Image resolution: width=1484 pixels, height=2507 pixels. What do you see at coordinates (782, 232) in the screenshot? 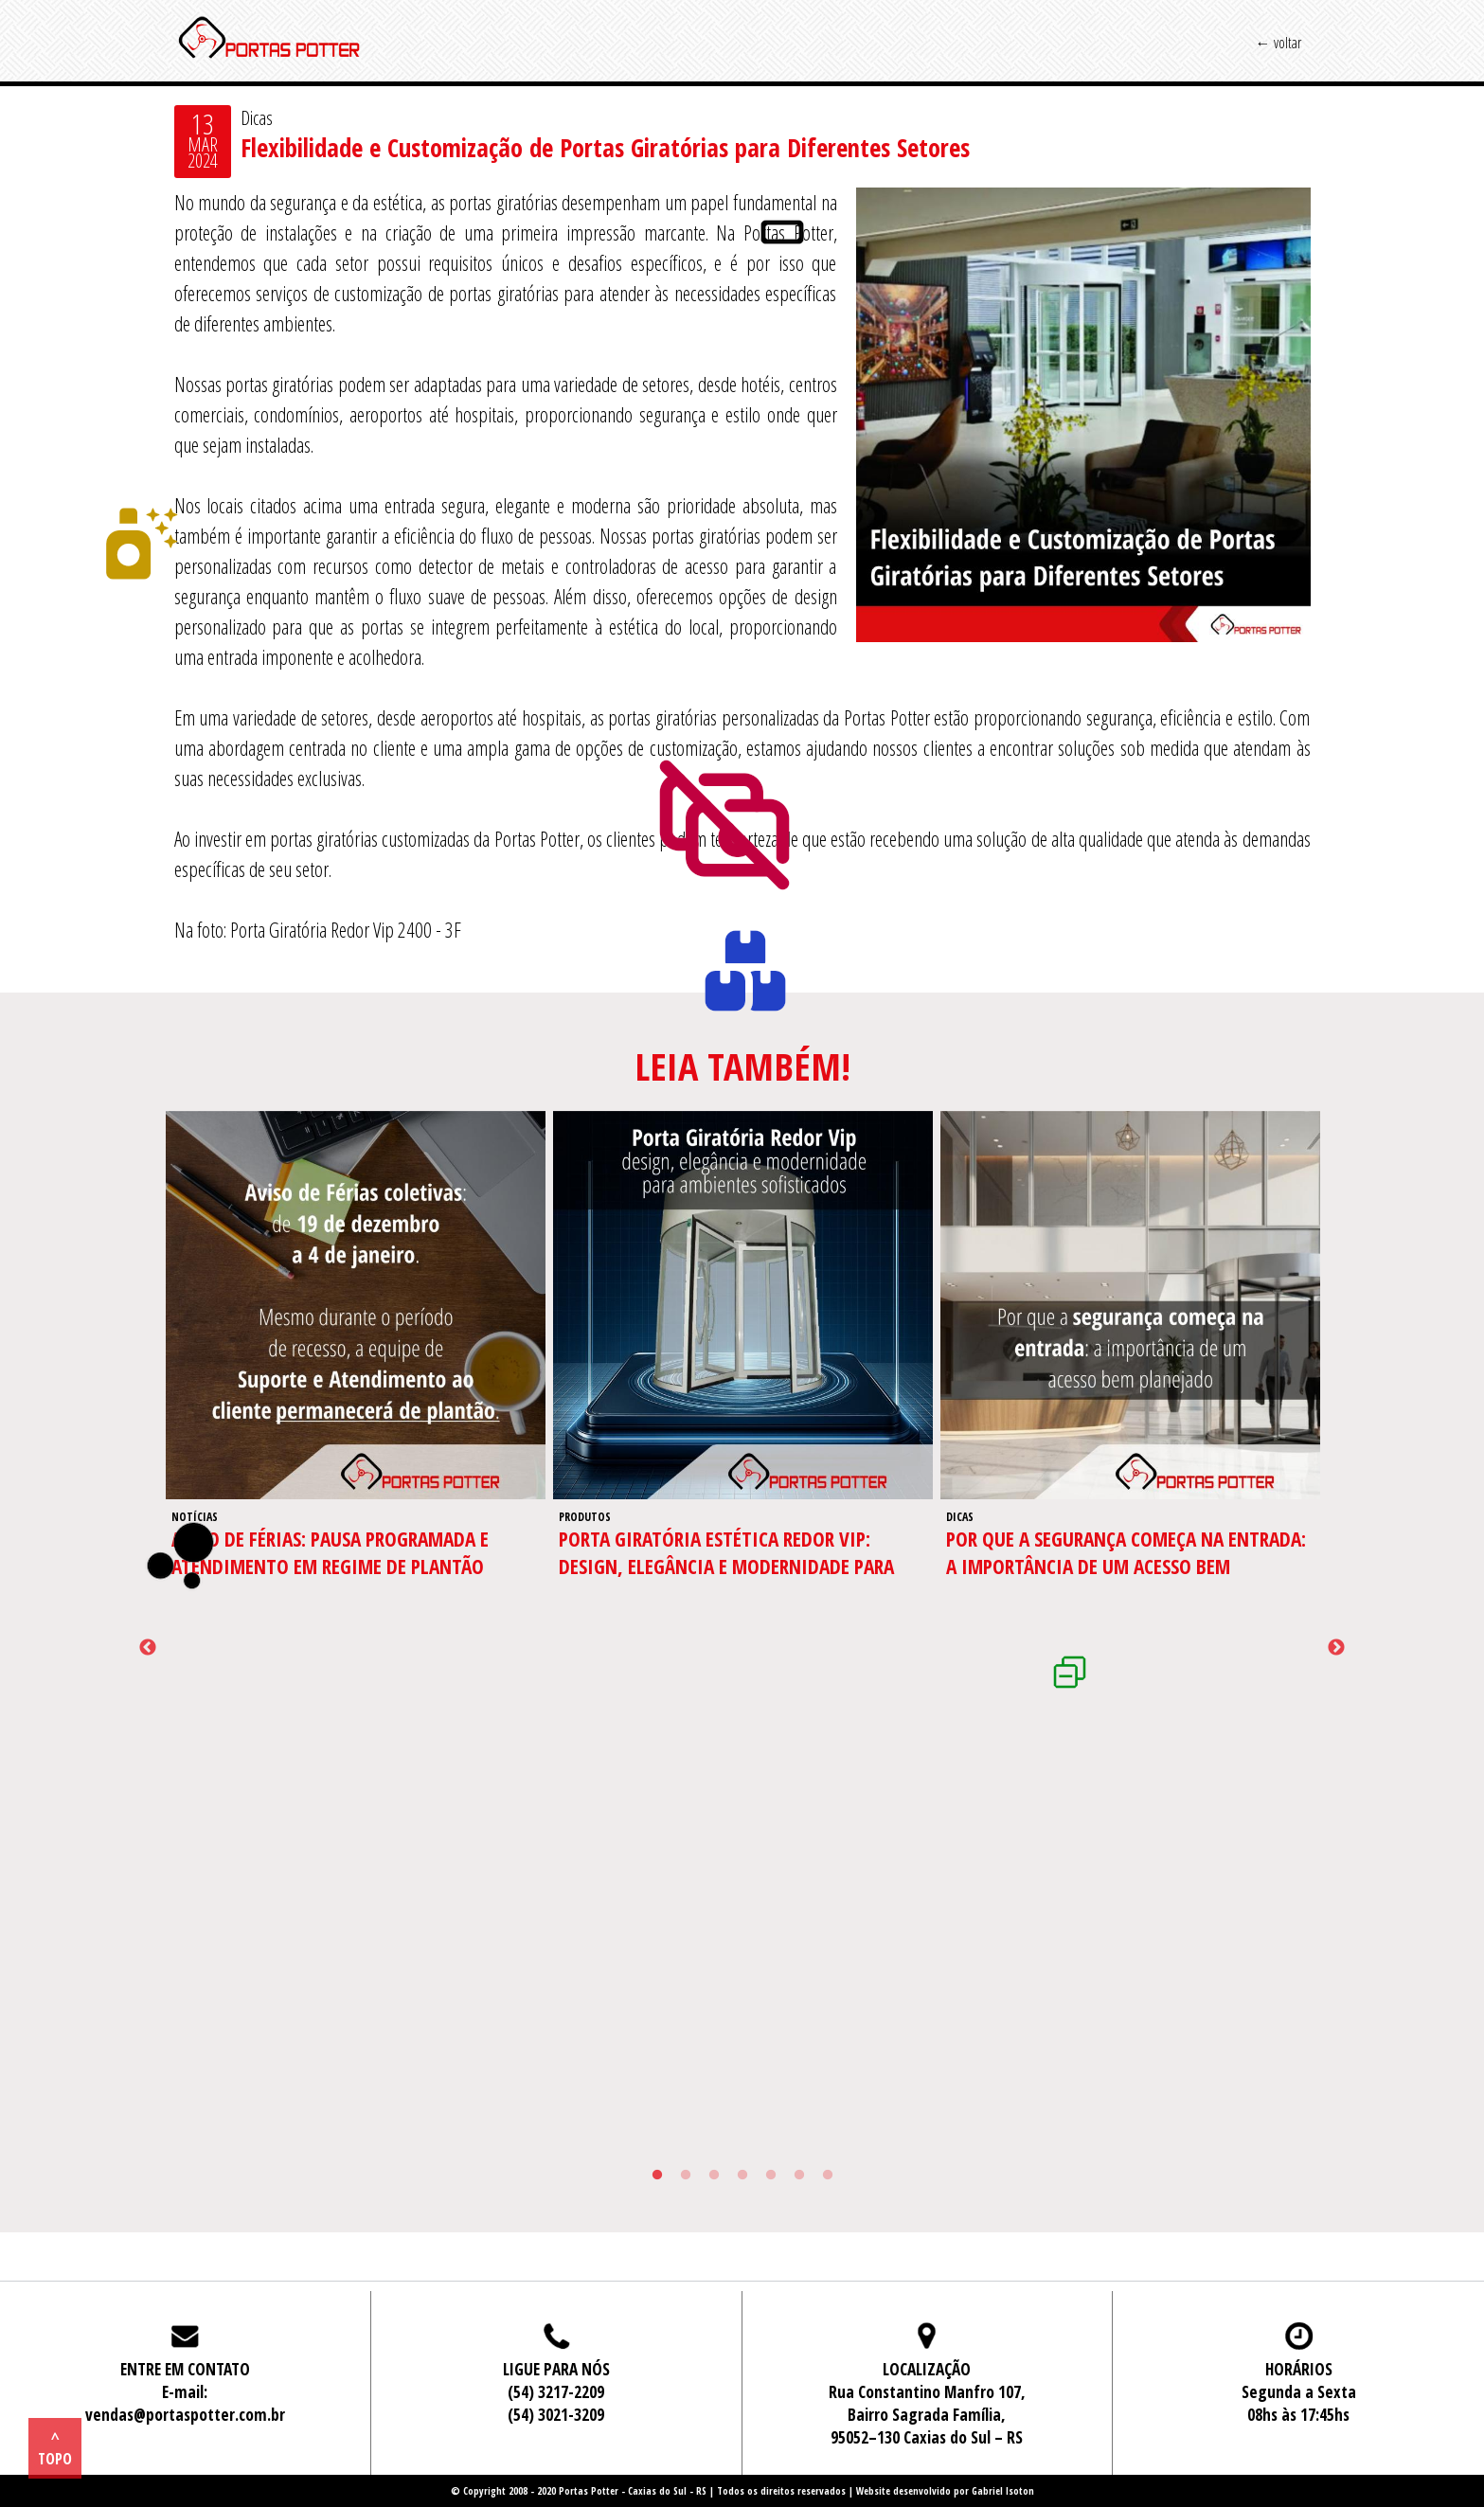
I see `crop image to 7:5 aspect ratio` at bounding box center [782, 232].